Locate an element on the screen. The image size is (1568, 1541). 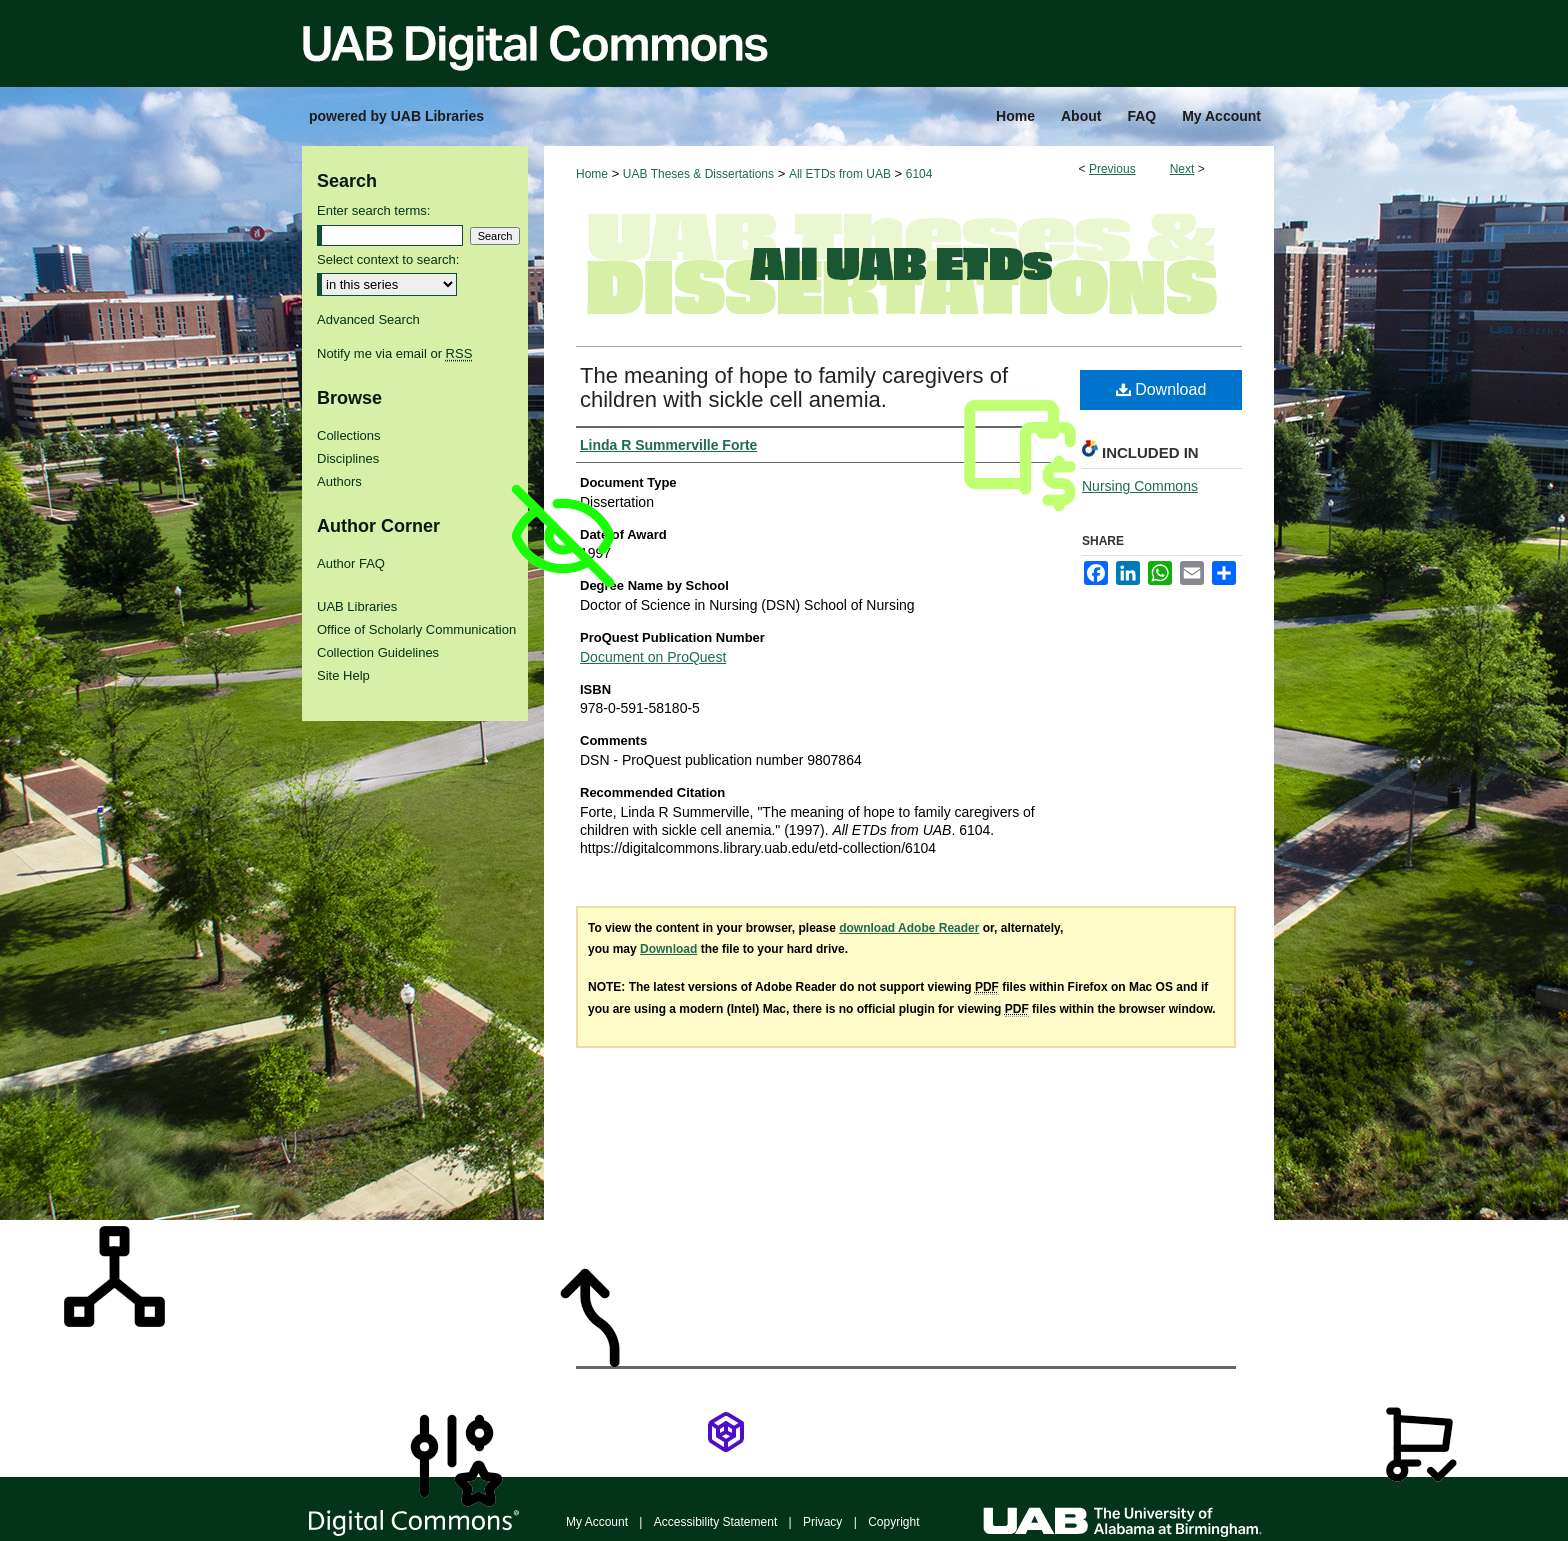
hide password or sensitive content is located at coordinates (563, 536).